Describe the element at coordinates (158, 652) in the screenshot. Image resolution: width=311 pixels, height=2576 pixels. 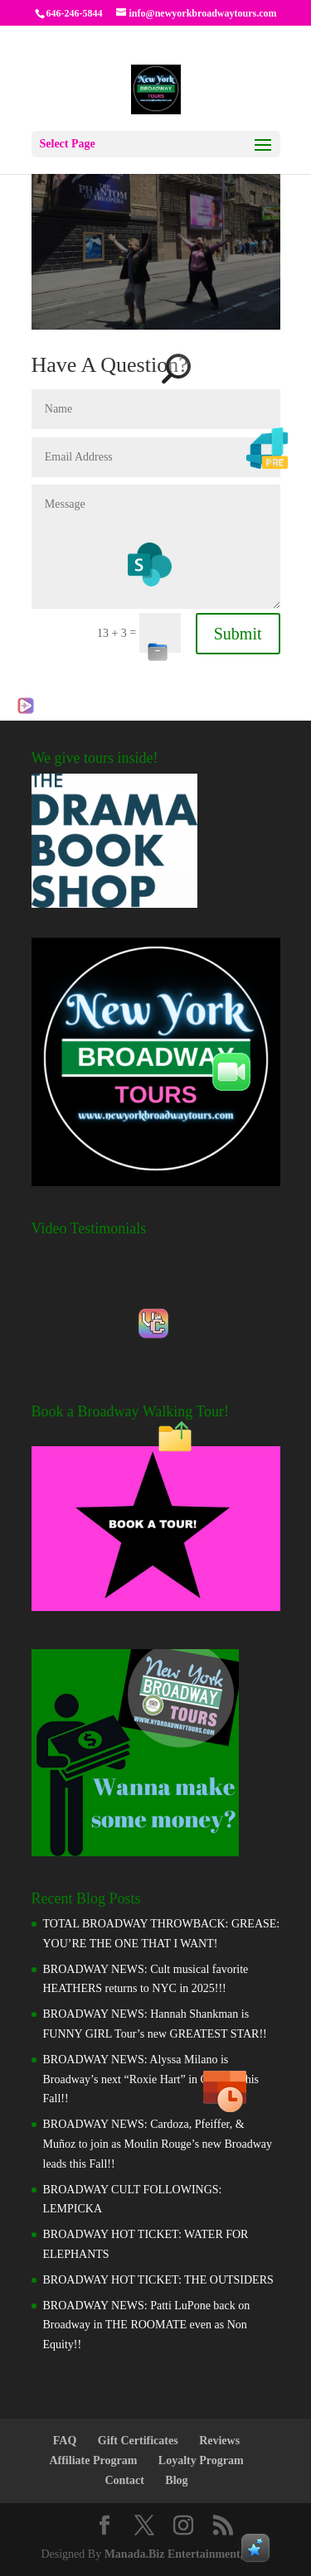
I see `open the nautilus file manager` at that location.